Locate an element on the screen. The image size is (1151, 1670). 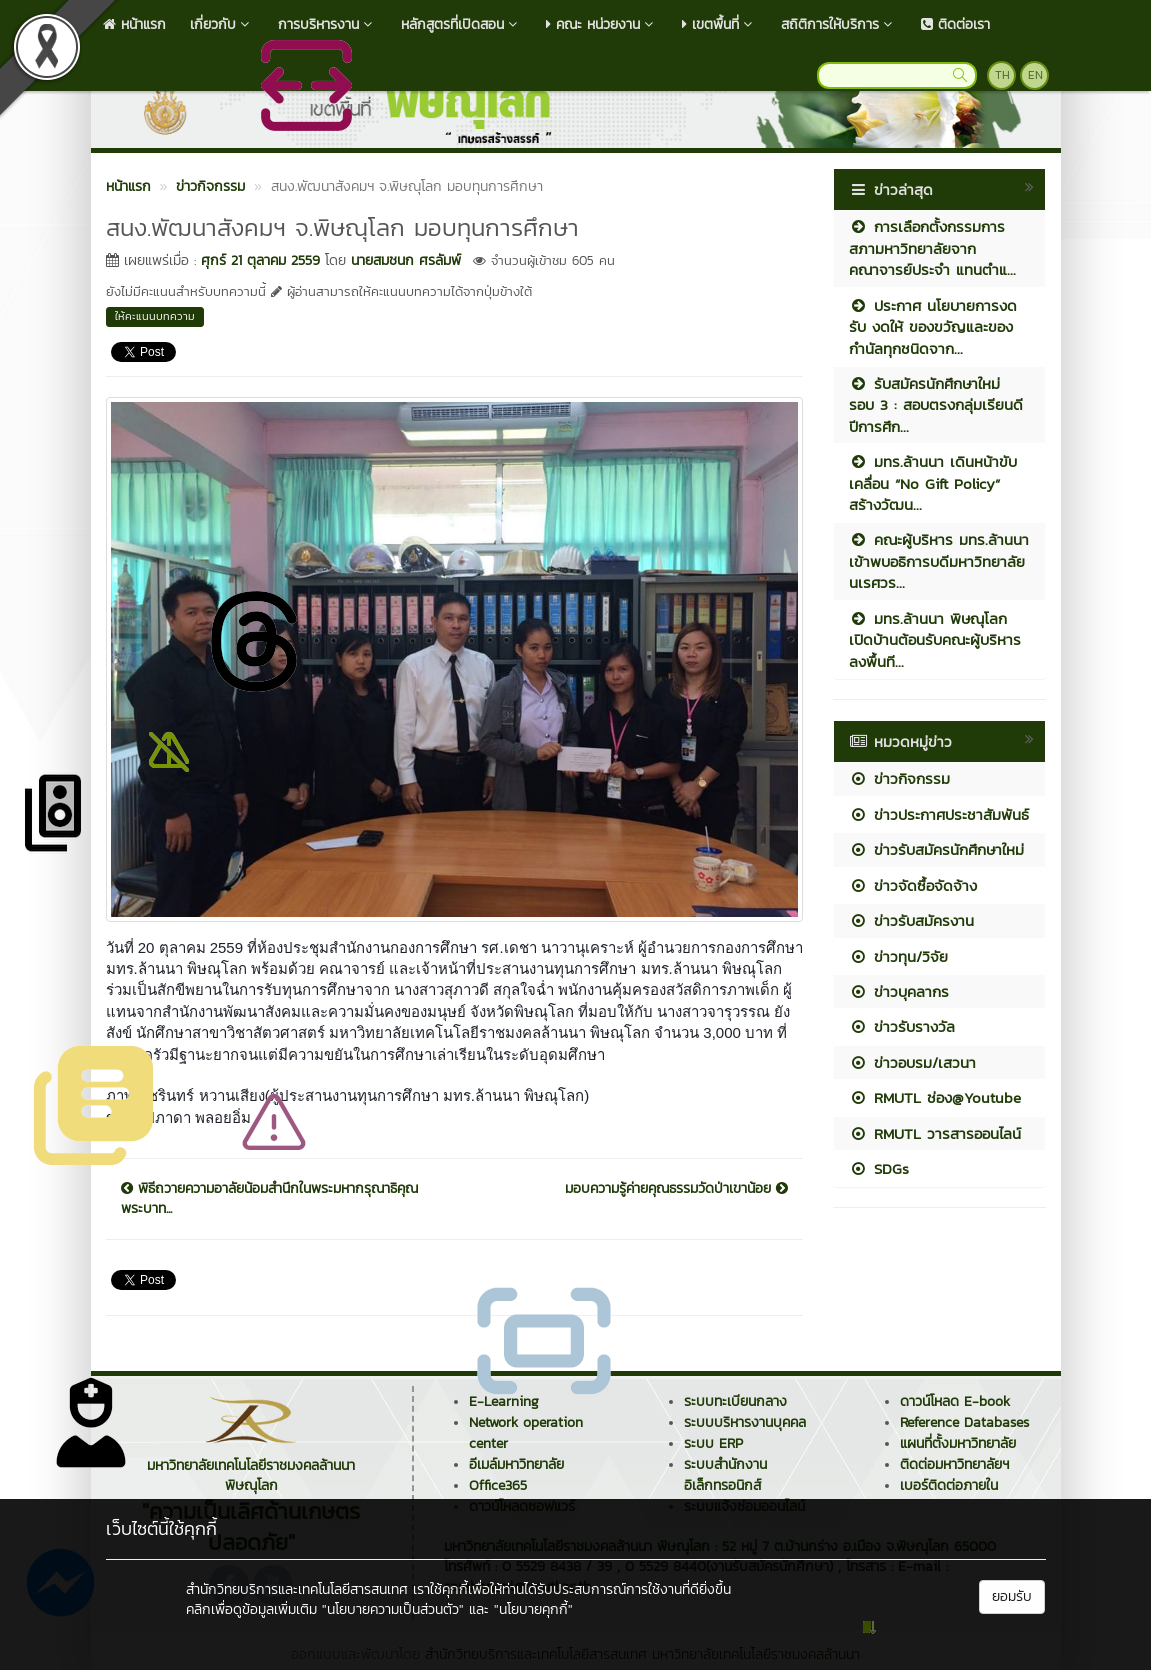
manage connected speaker devices is located at coordinates (53, 813).